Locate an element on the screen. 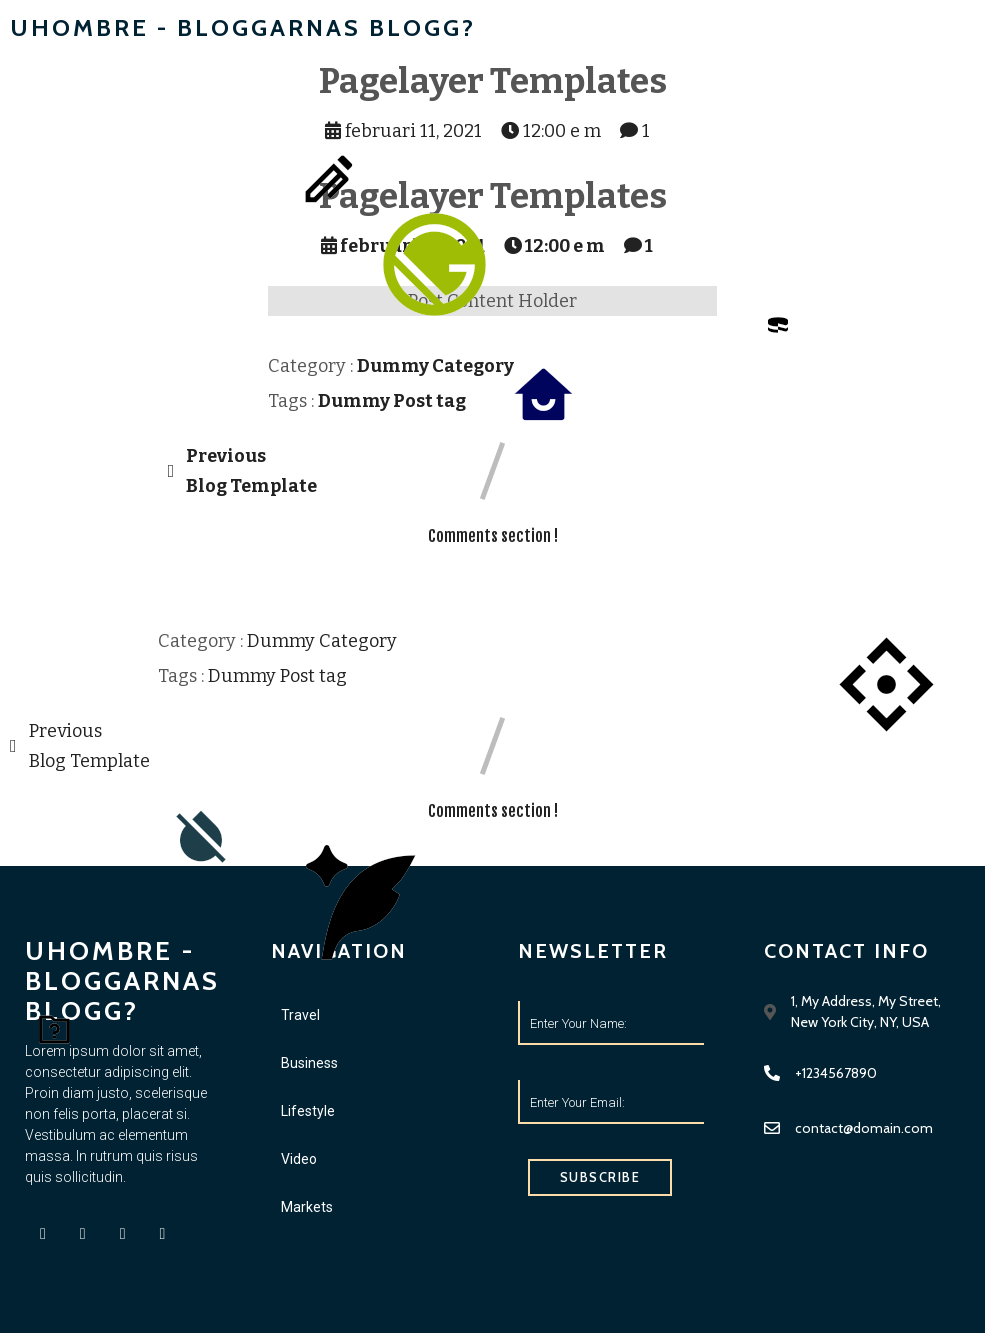 The height and width of the screenshot is (1333, 985). go to home screen is located at coordinates (543, 396).